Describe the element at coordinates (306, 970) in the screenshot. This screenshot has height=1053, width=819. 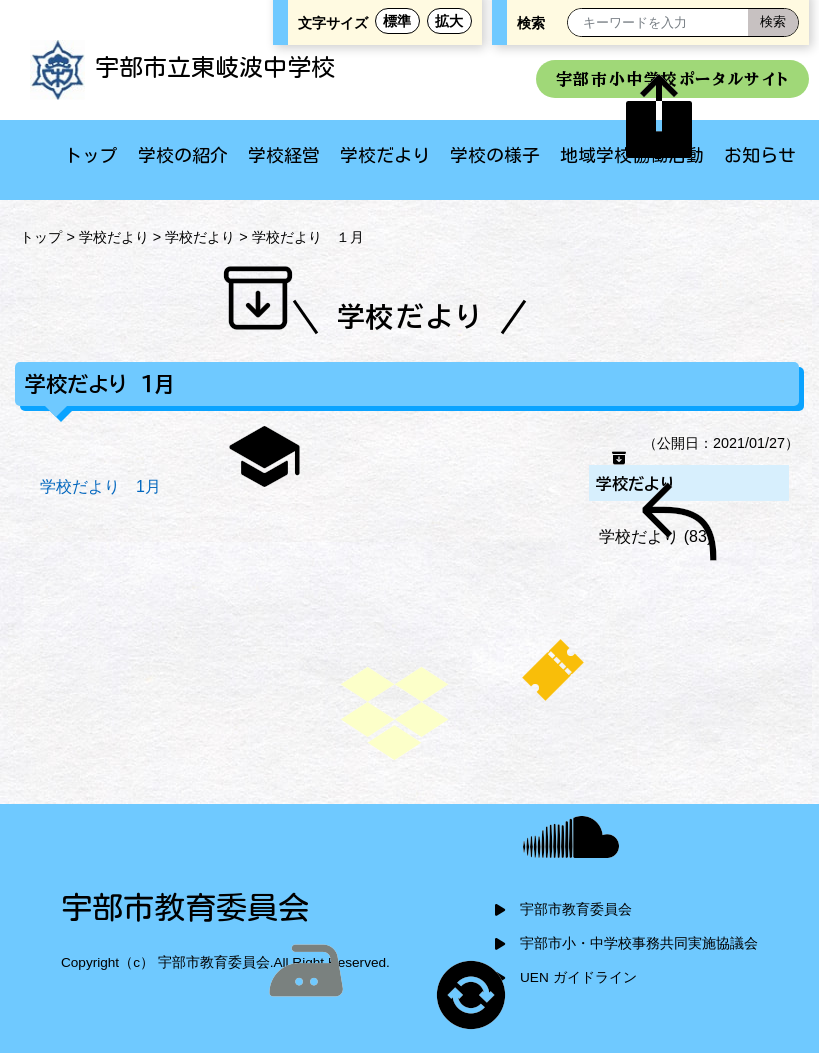
I see `select ironing or fabric care settings` at that location.